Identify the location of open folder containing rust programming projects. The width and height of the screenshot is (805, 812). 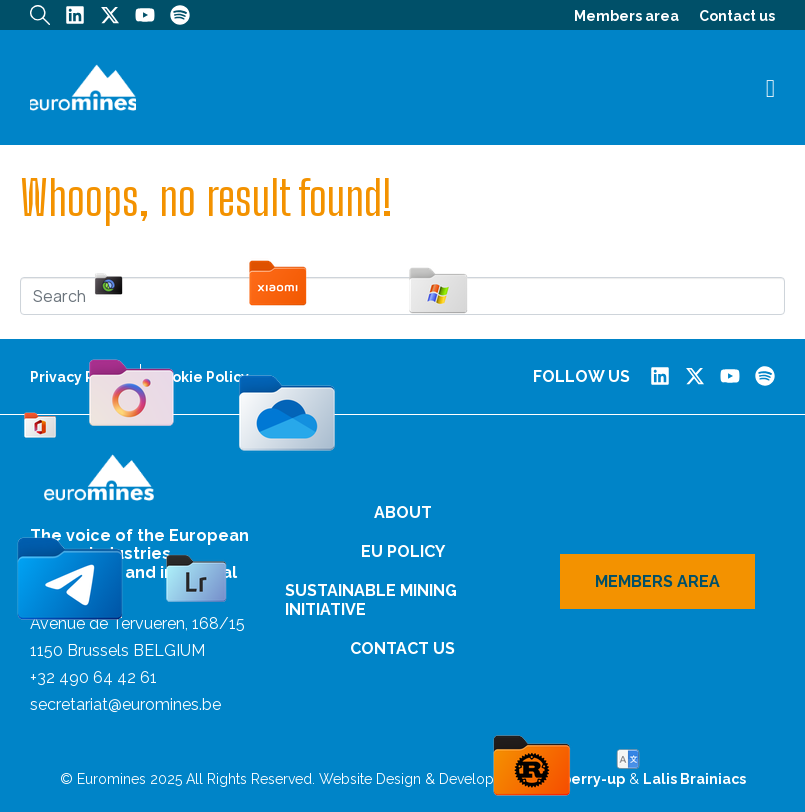
(531, 767).